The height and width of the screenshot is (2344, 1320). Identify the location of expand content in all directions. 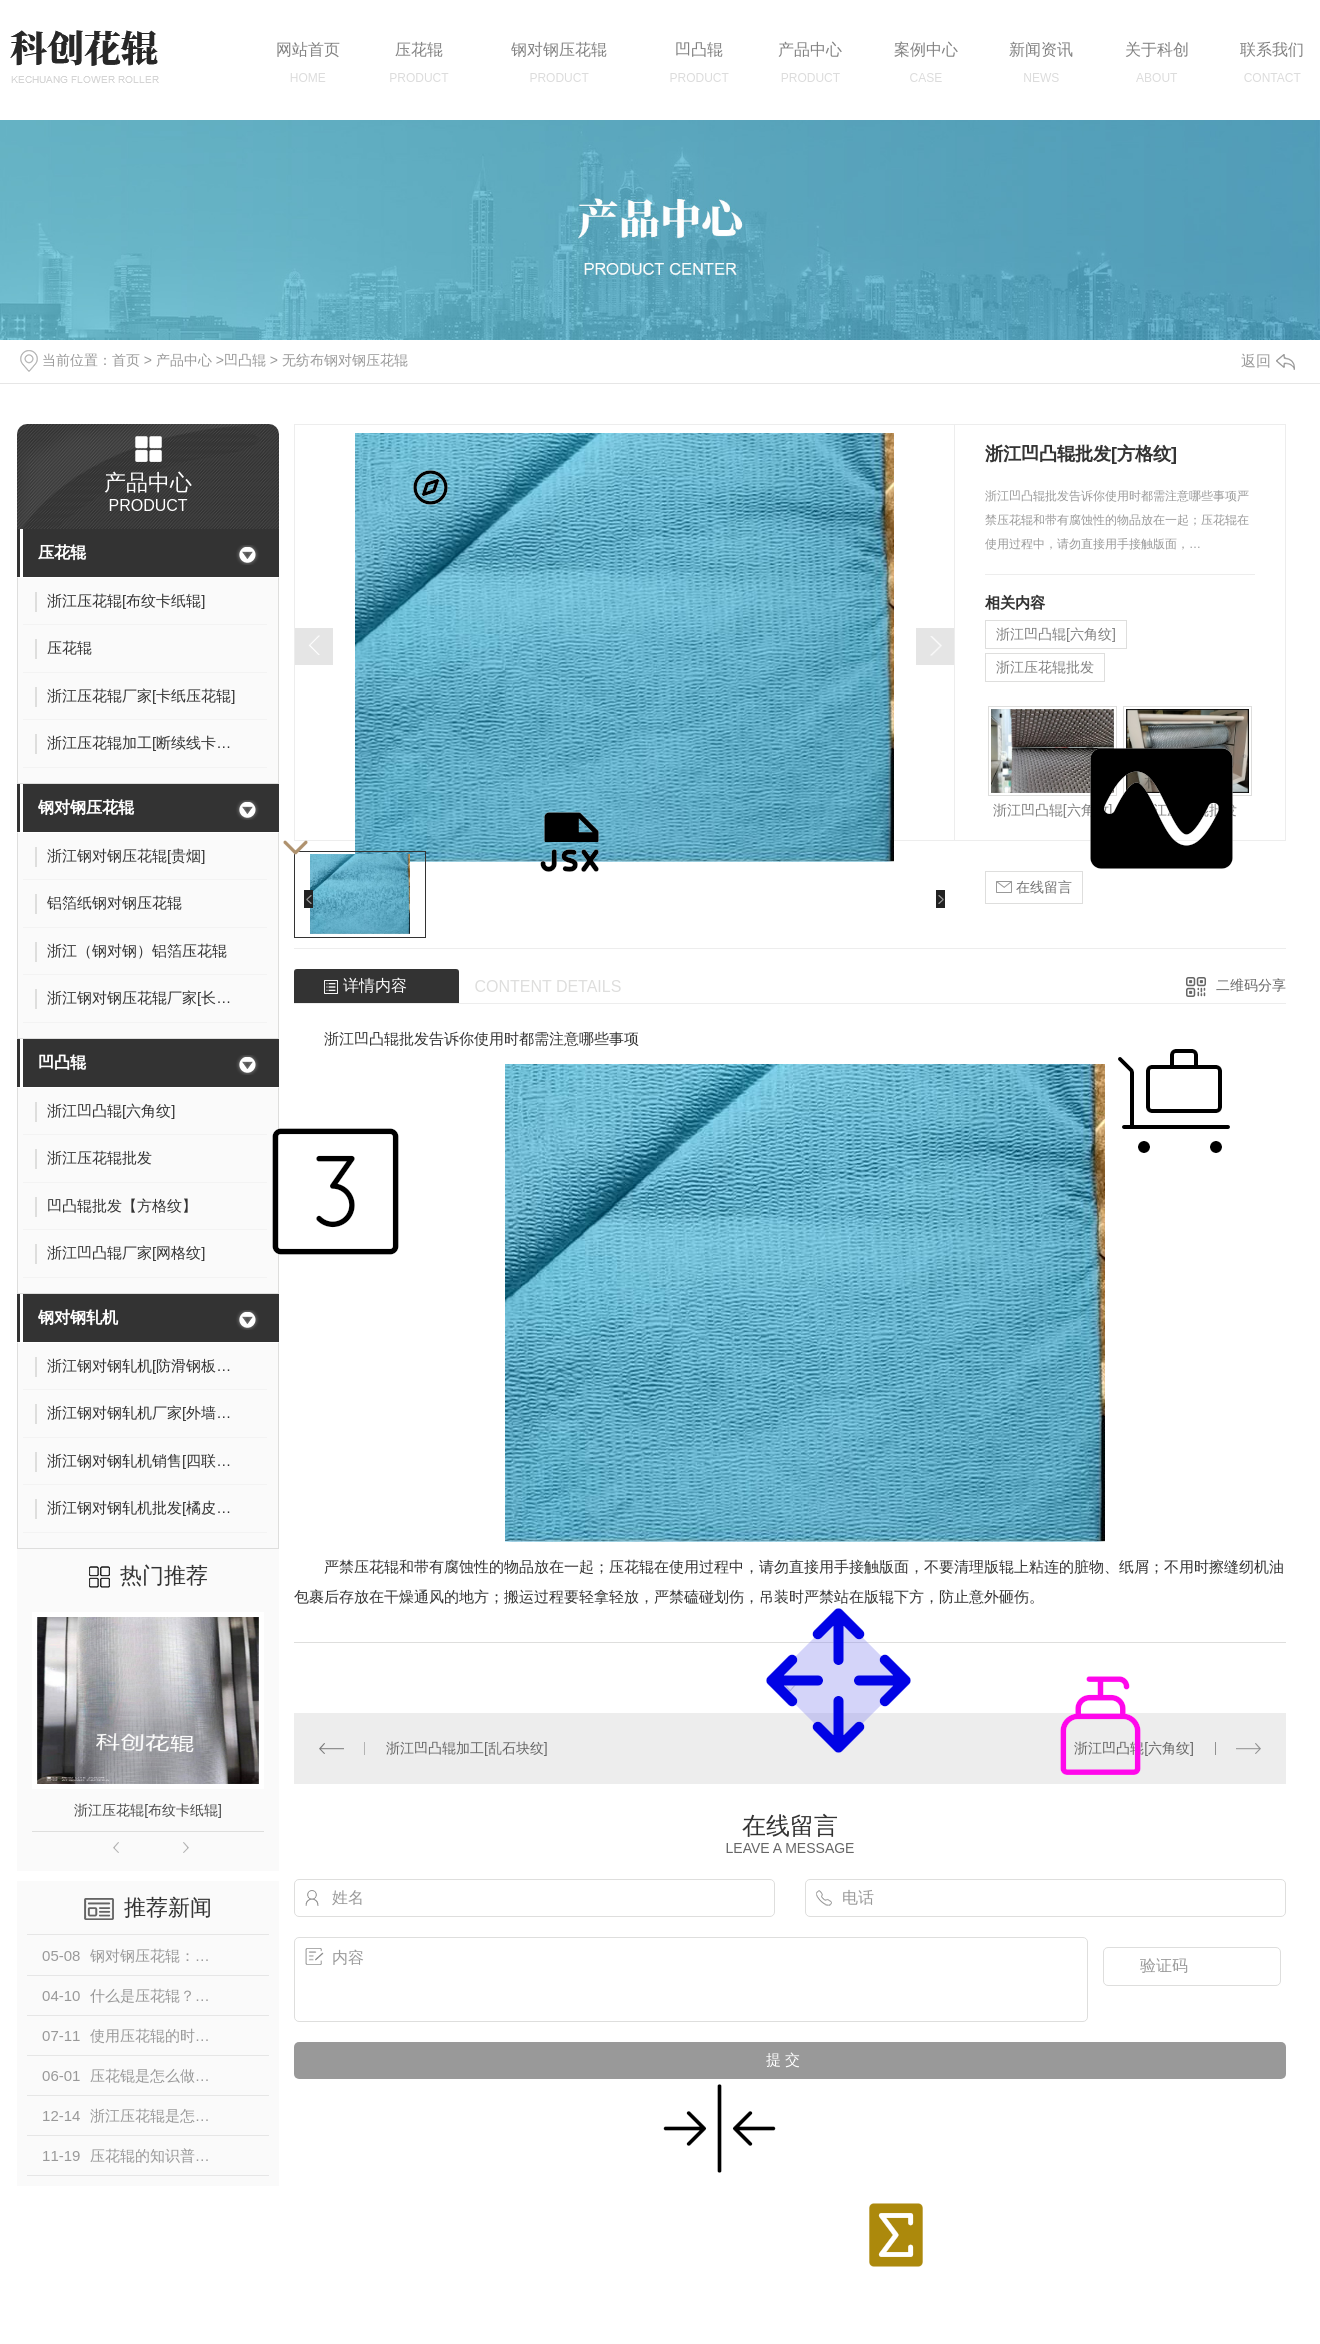
(838, 1680).